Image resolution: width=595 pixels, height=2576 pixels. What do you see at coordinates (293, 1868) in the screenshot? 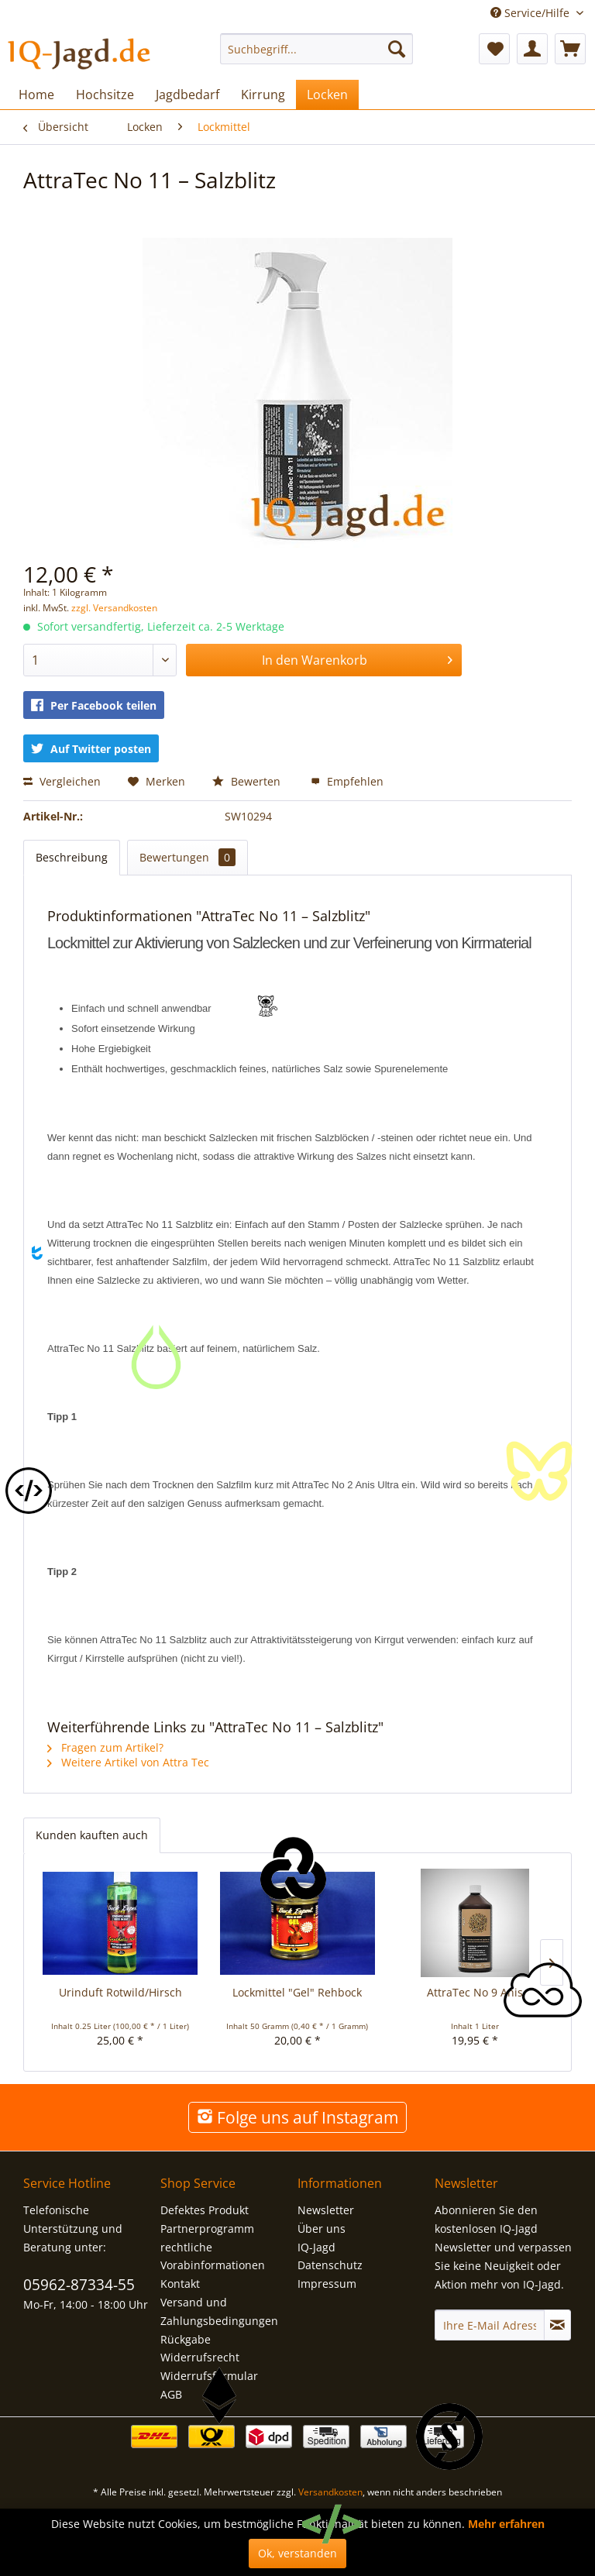
I see `rclone cloud sync application` at bounding box center [293, 1868].